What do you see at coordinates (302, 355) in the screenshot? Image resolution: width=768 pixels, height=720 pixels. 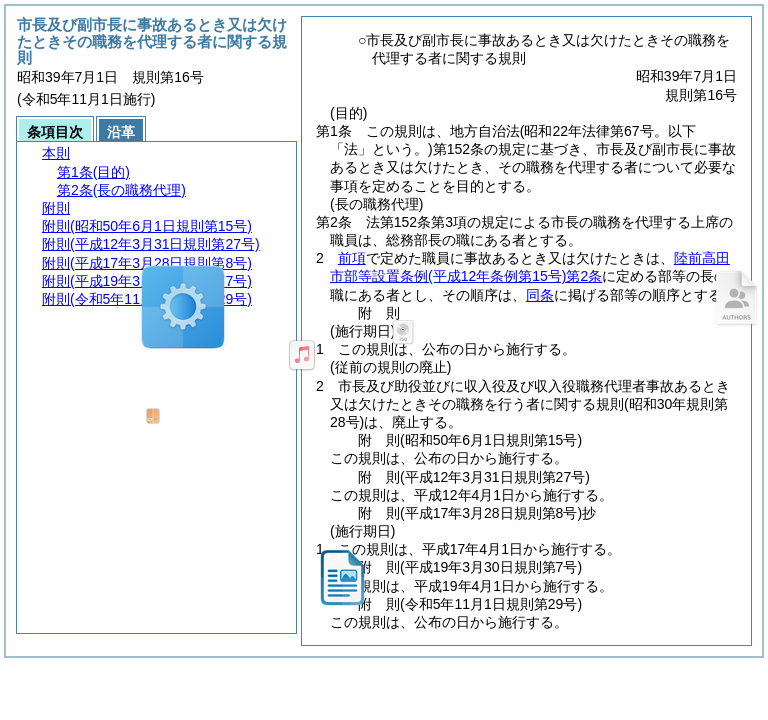 I see `an audio or music file` at bounding box center [302, 355].